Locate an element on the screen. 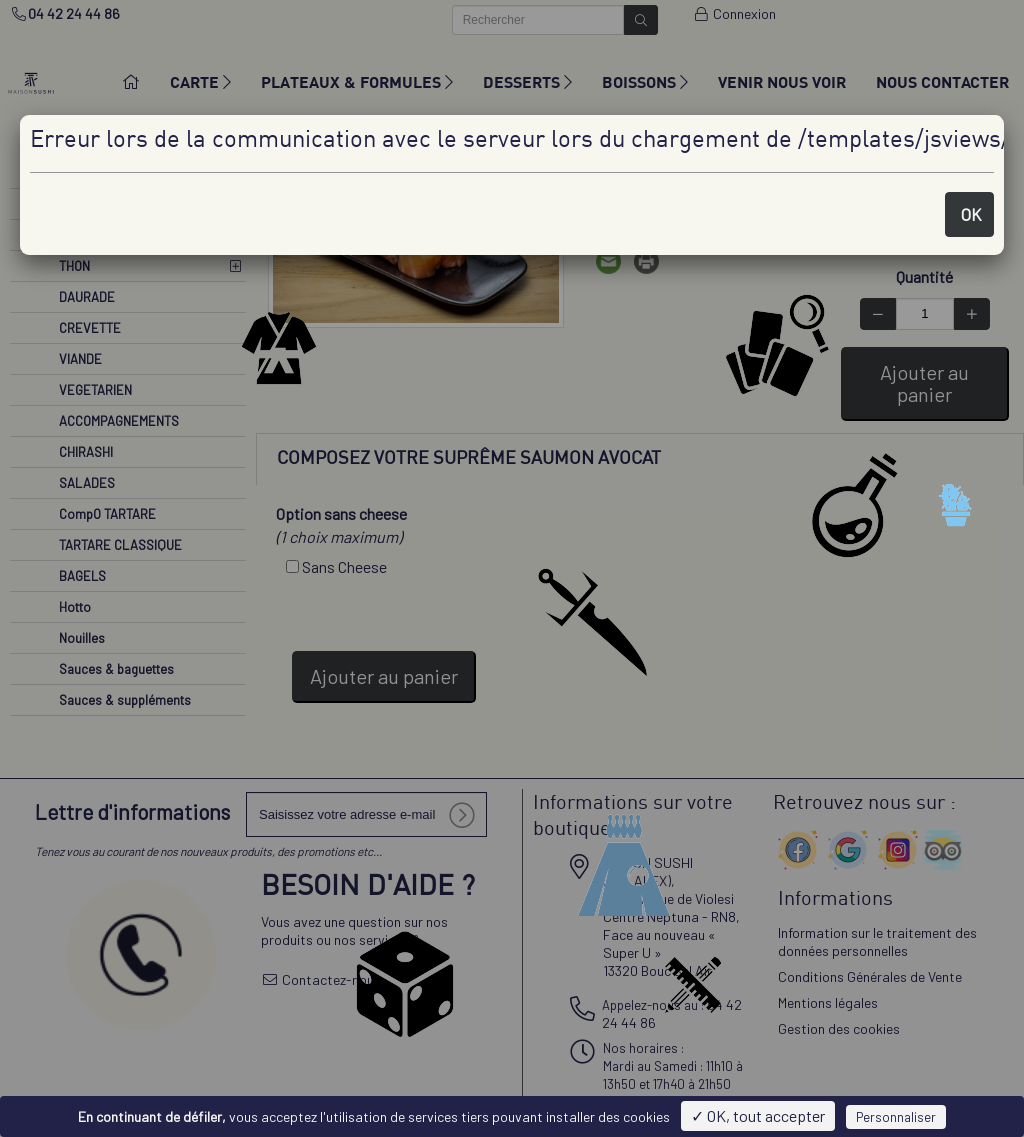 This screenshot has height=1137, width=1024. access bowling alley locations or games is located at coordinates (624, 865).